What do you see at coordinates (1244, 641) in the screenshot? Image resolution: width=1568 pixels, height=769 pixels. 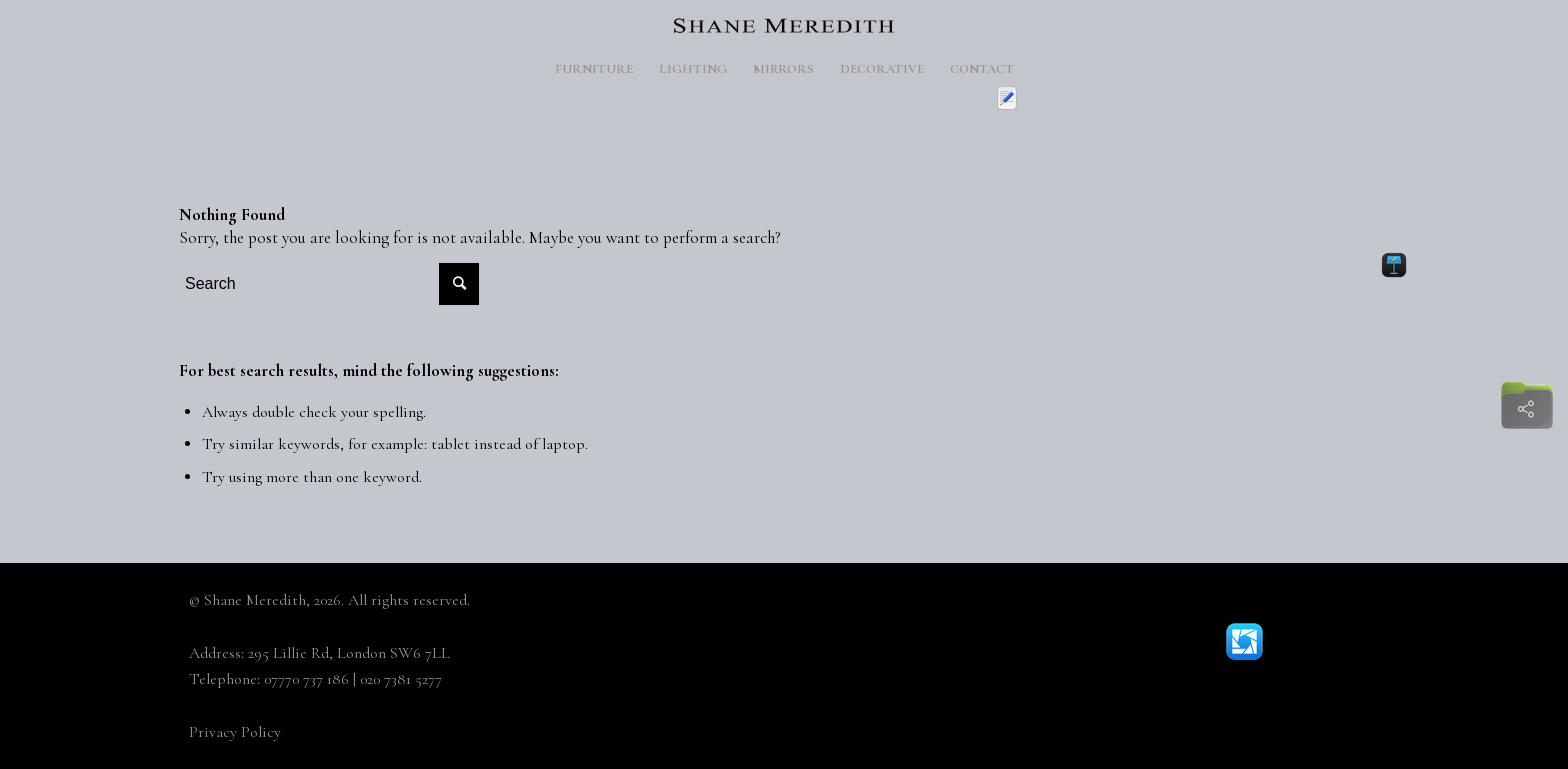 I see `open Lens, a Kubernetes IDE for managing clusters` at bounding box center [1244, 641].